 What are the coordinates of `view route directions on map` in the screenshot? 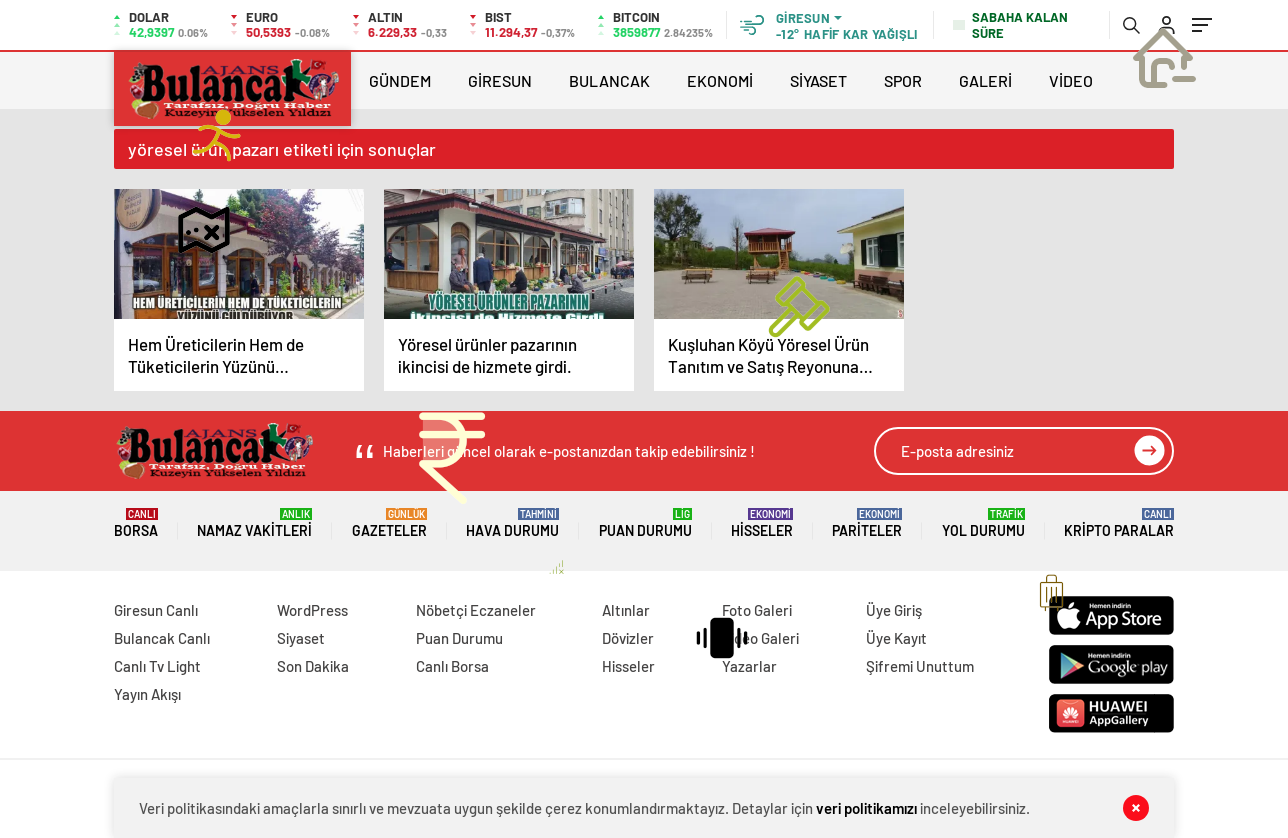 It's located at (204, 230).